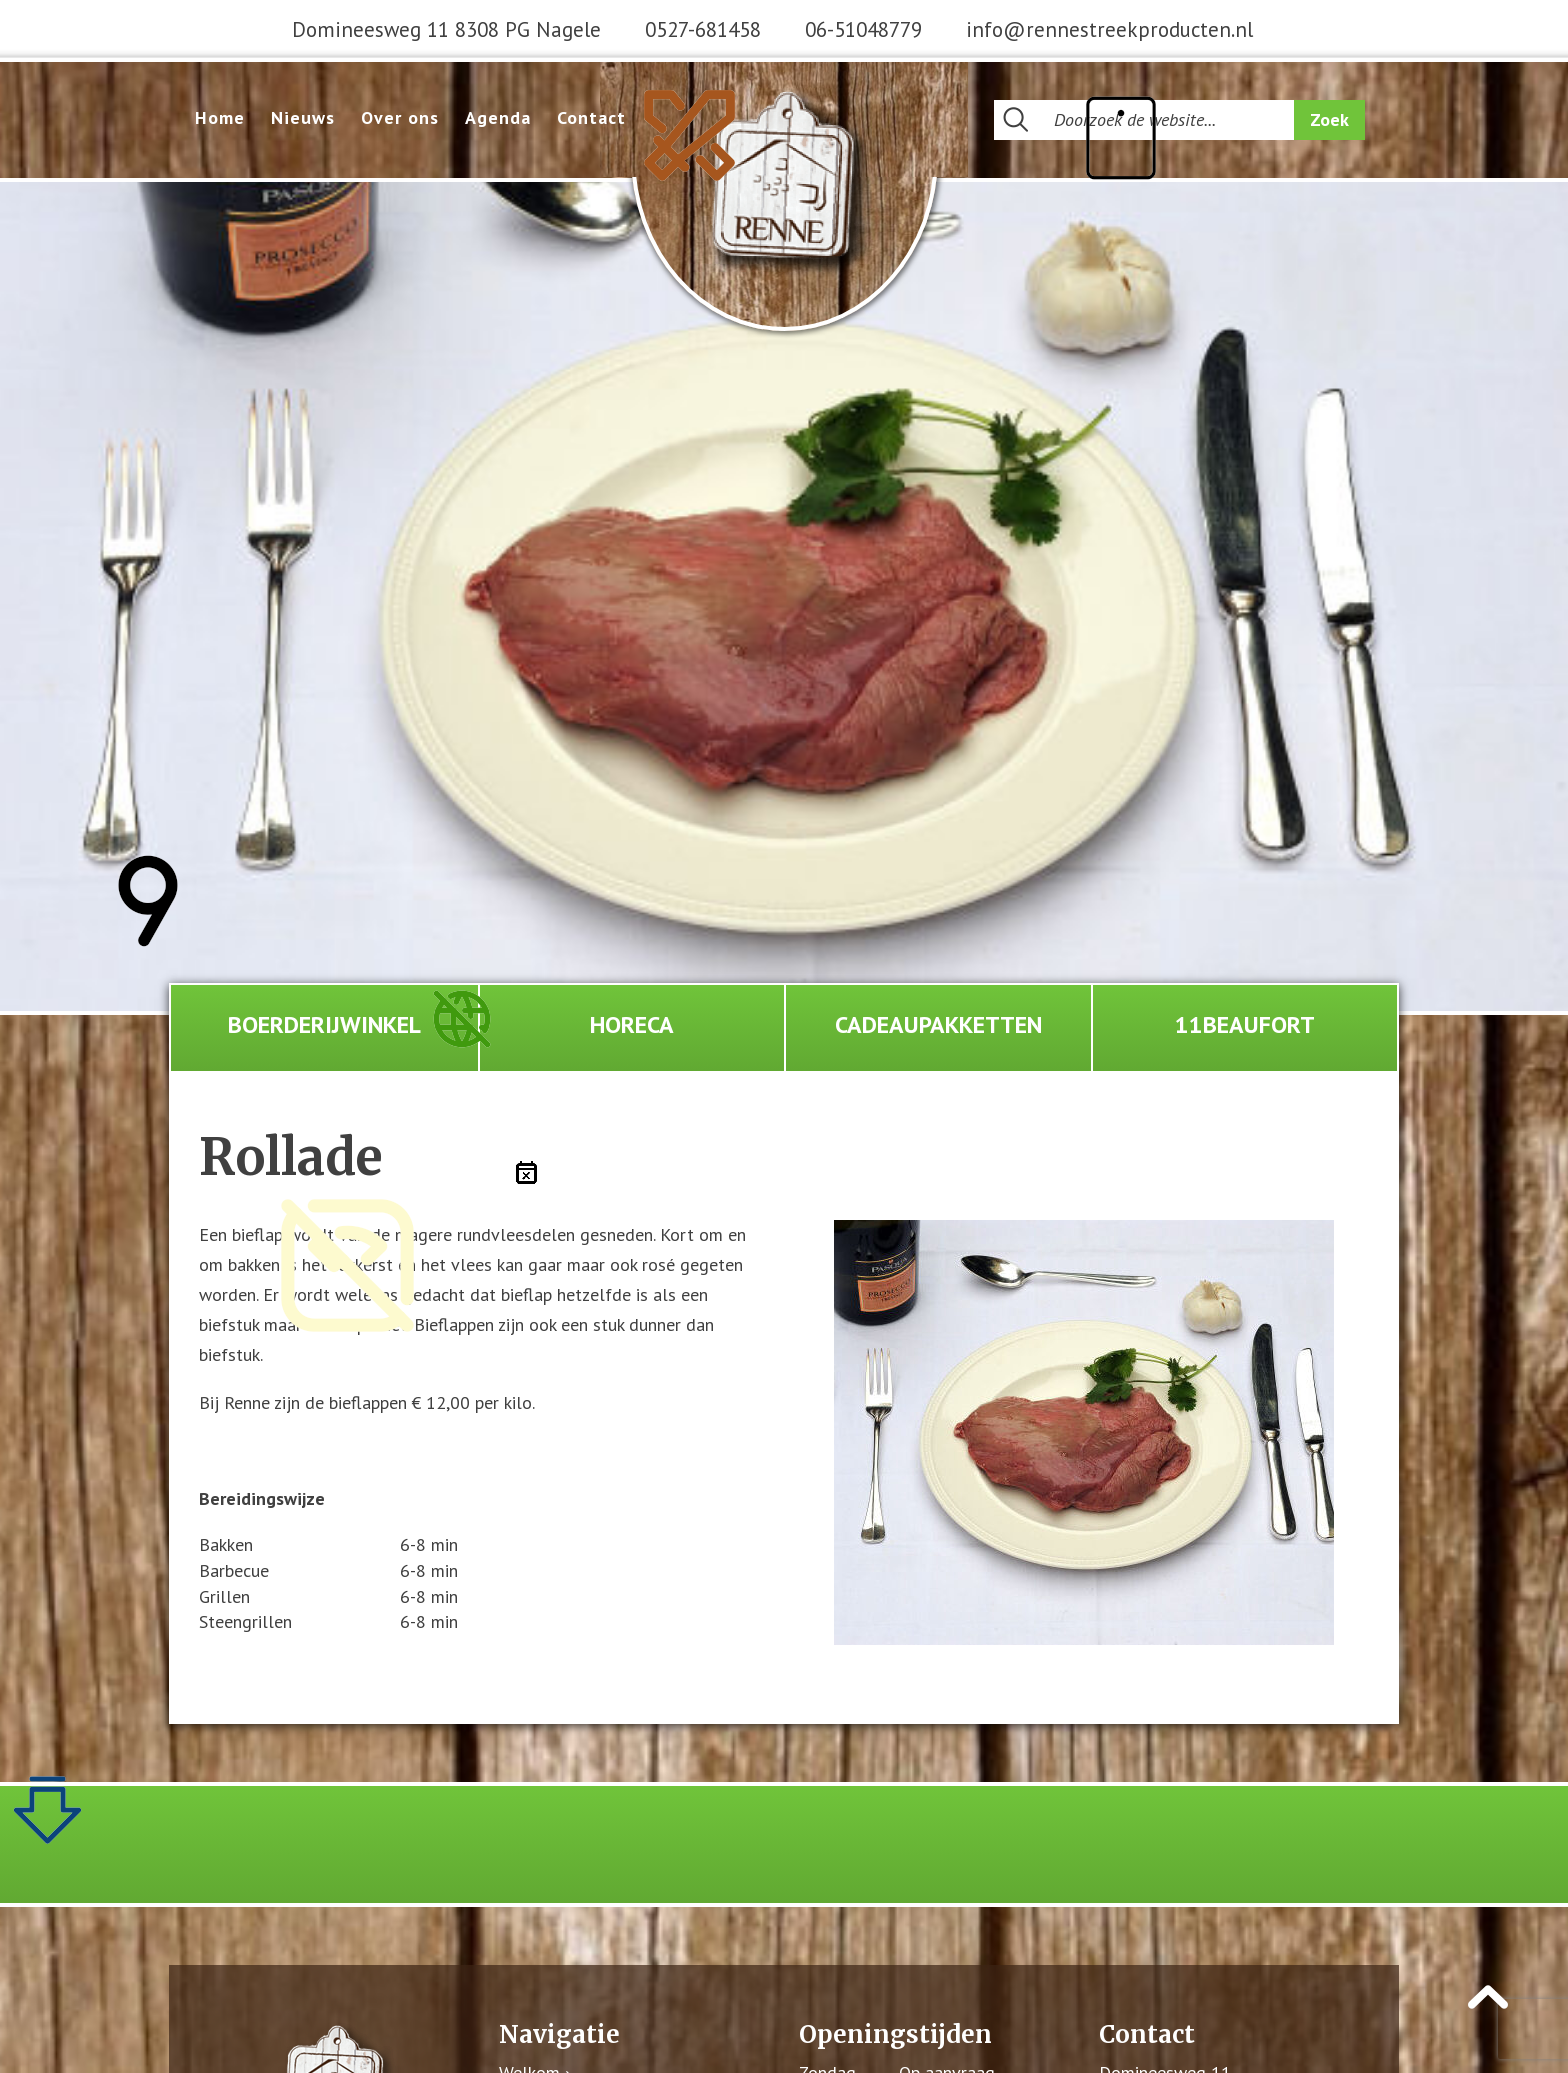 Image resolution: width=1568 pixels, height=2073 pixels. What do you see at coordinates (689, 135) in the screenshot?
I see `start a battle or combat mode` at bounding box center [689, 135].